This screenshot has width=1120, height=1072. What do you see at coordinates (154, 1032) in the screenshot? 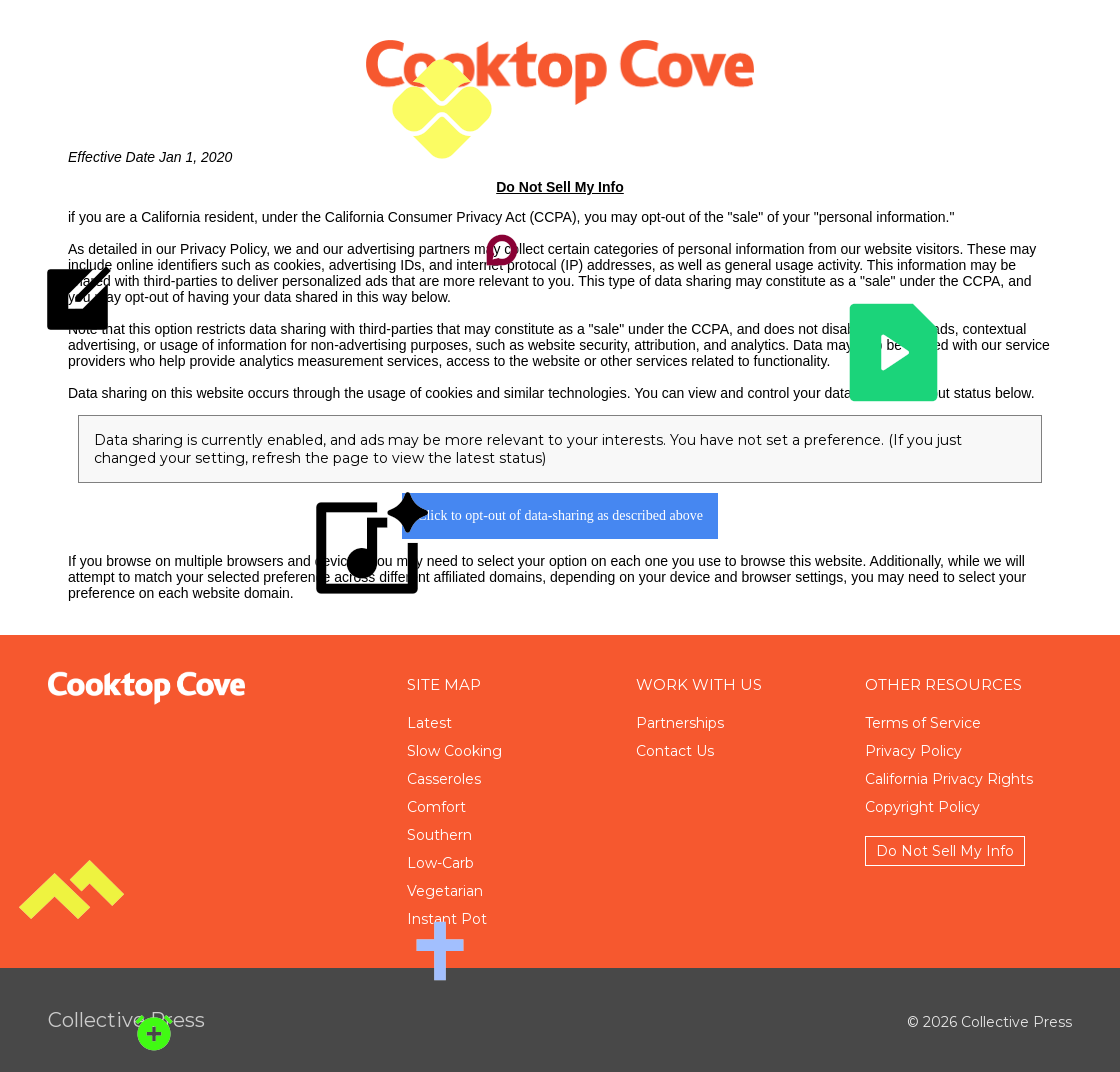
I see `add a new alarm` at bounding box center [154, 1032].